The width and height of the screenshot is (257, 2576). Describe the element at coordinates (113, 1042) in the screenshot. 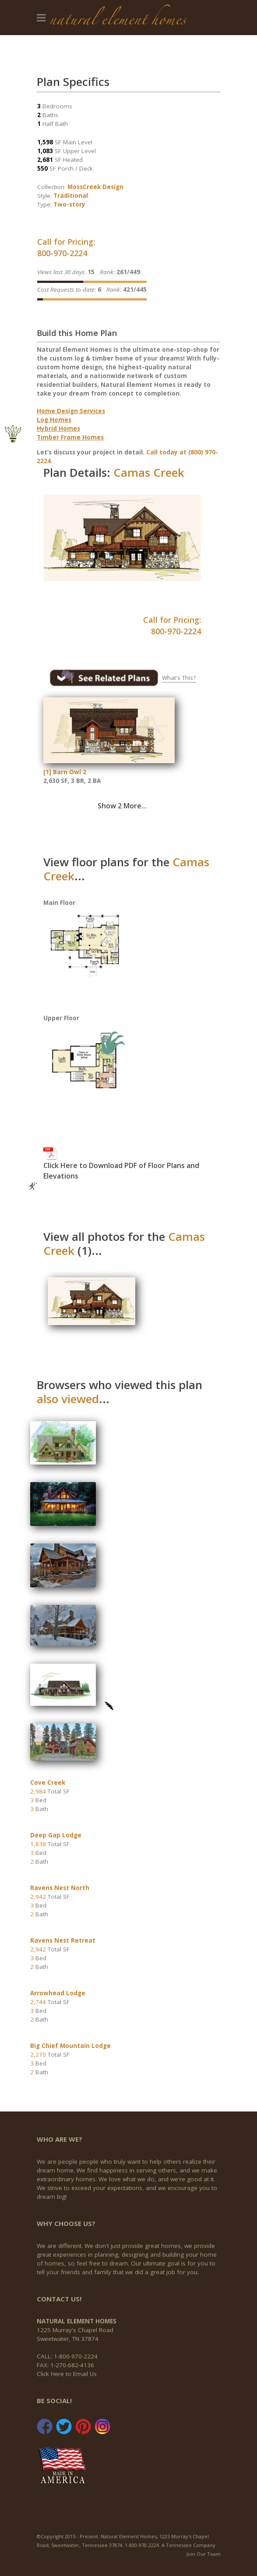

I see `enemy grab or grapple attack in a game` at that location.